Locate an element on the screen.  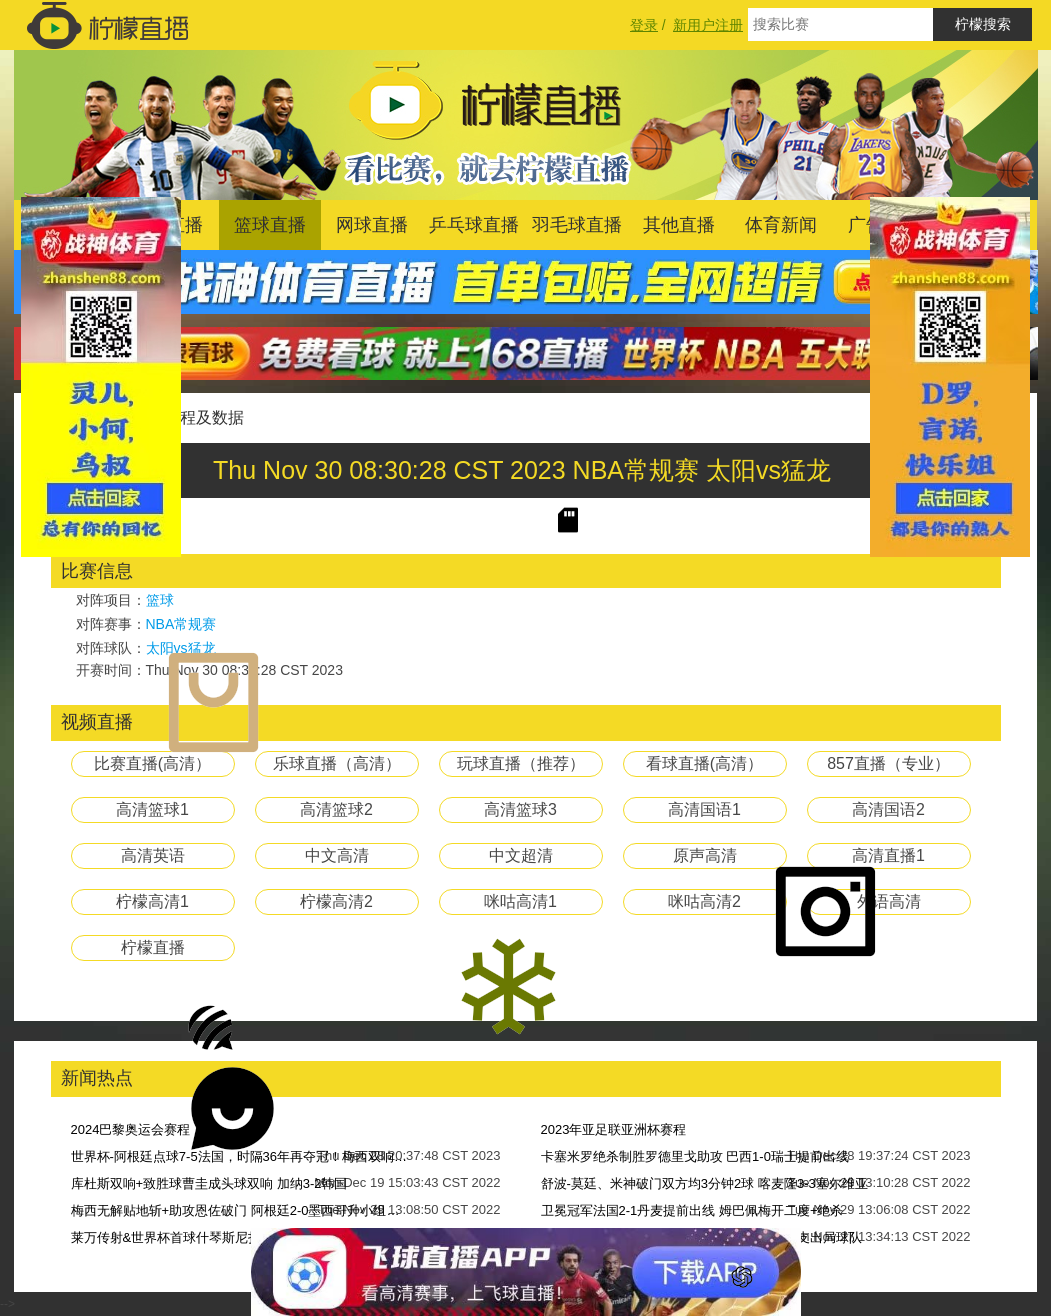
activate cooling or air conditioning mode is located at coordinates (508, 986).